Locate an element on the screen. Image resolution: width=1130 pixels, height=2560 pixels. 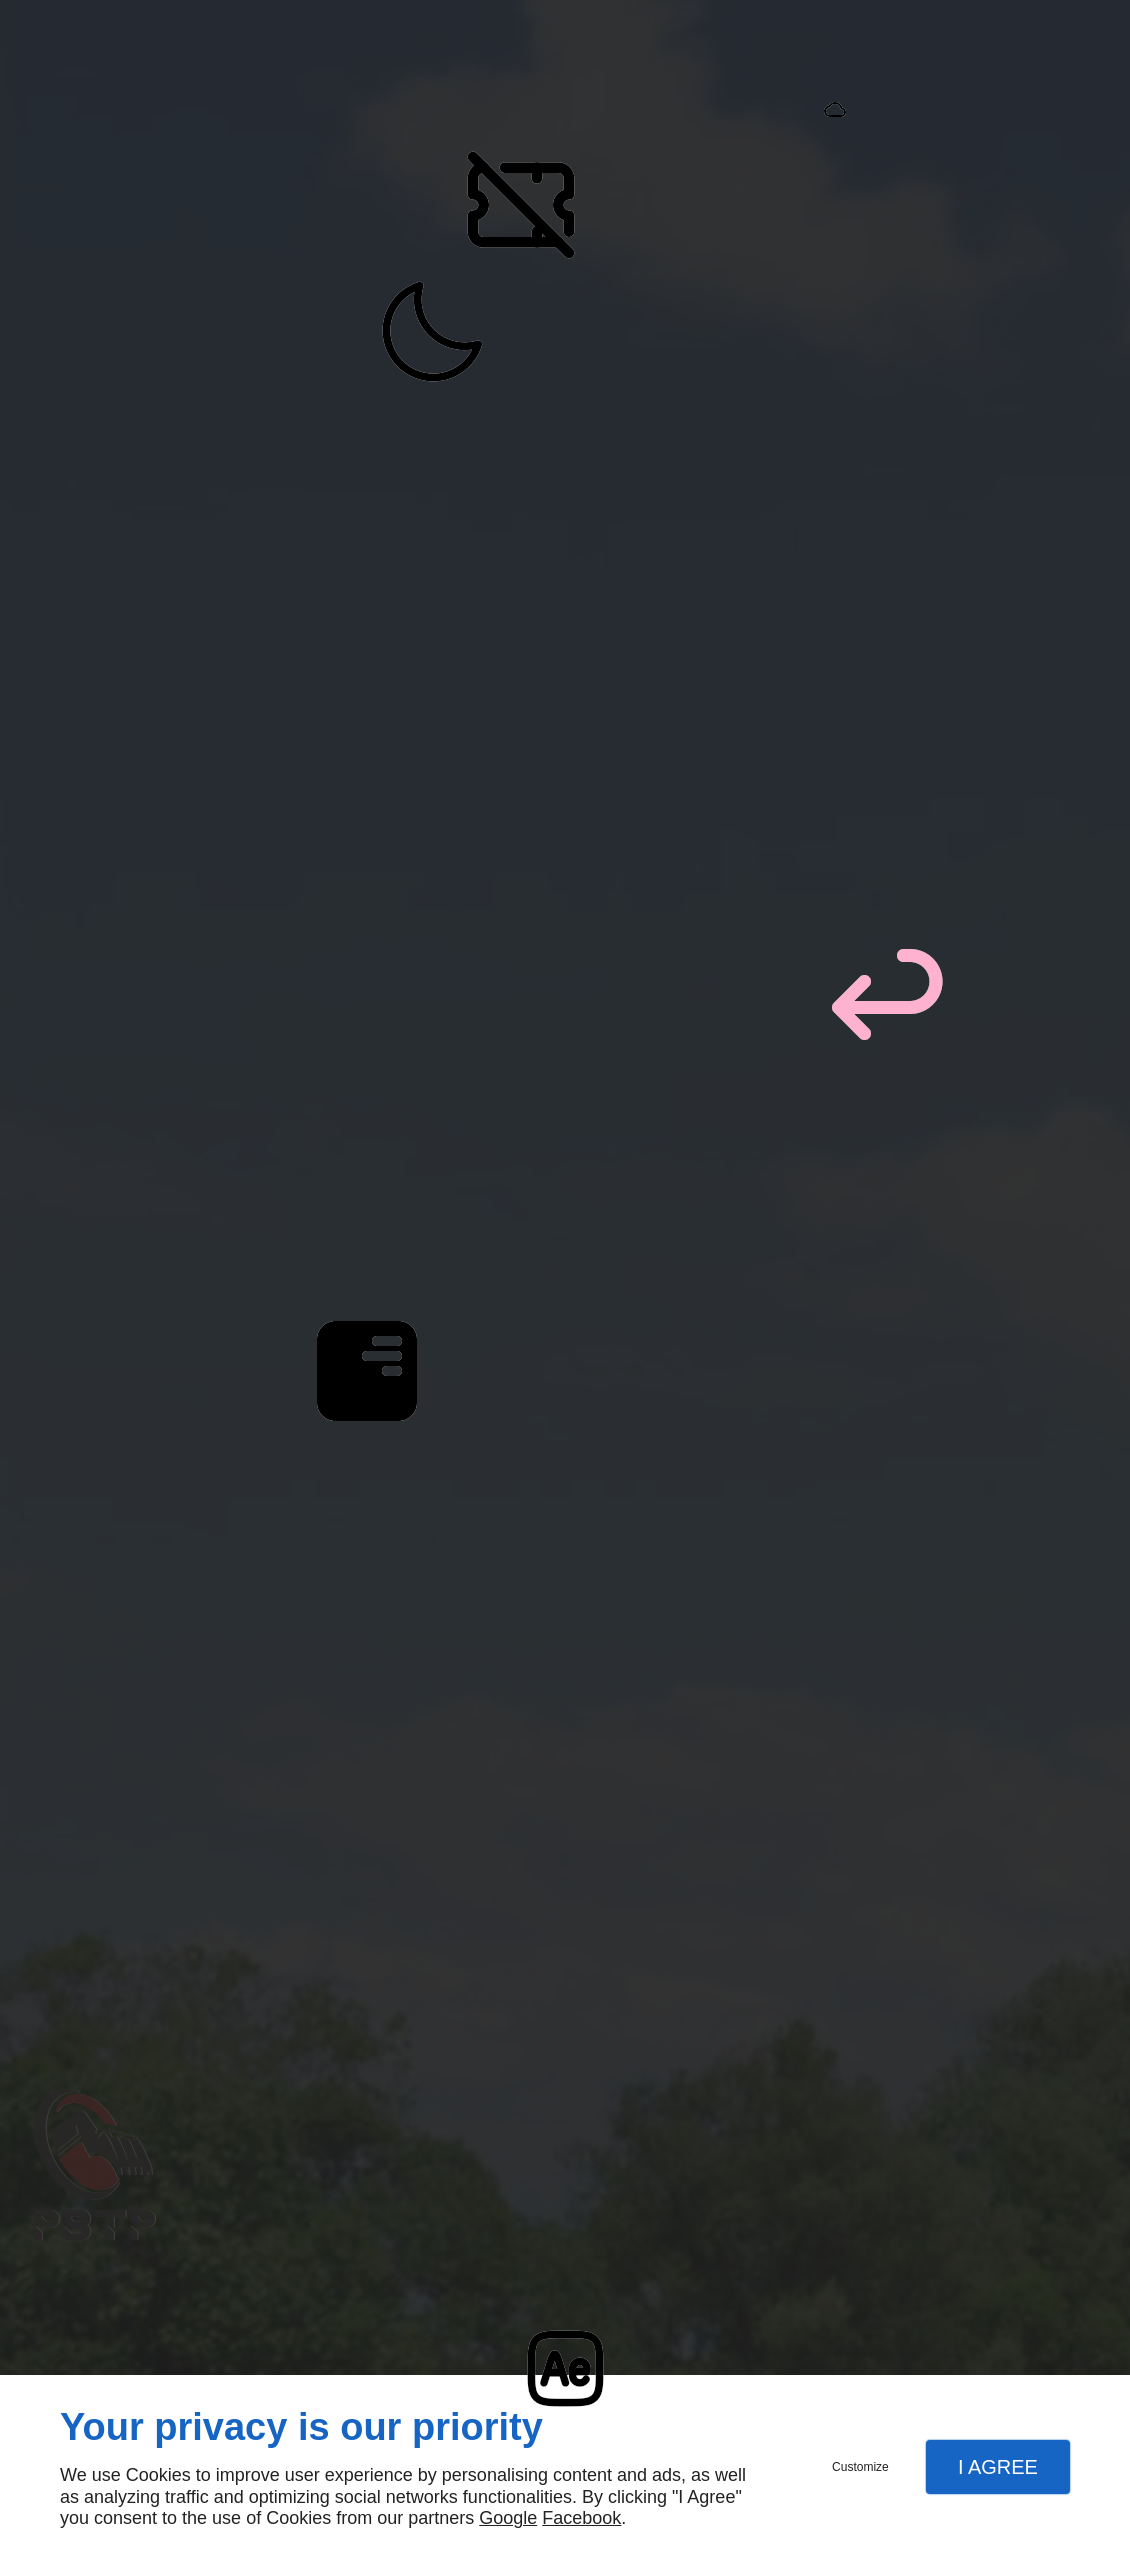
toggle dark mode or night theme is located at coordinates (429, 334).